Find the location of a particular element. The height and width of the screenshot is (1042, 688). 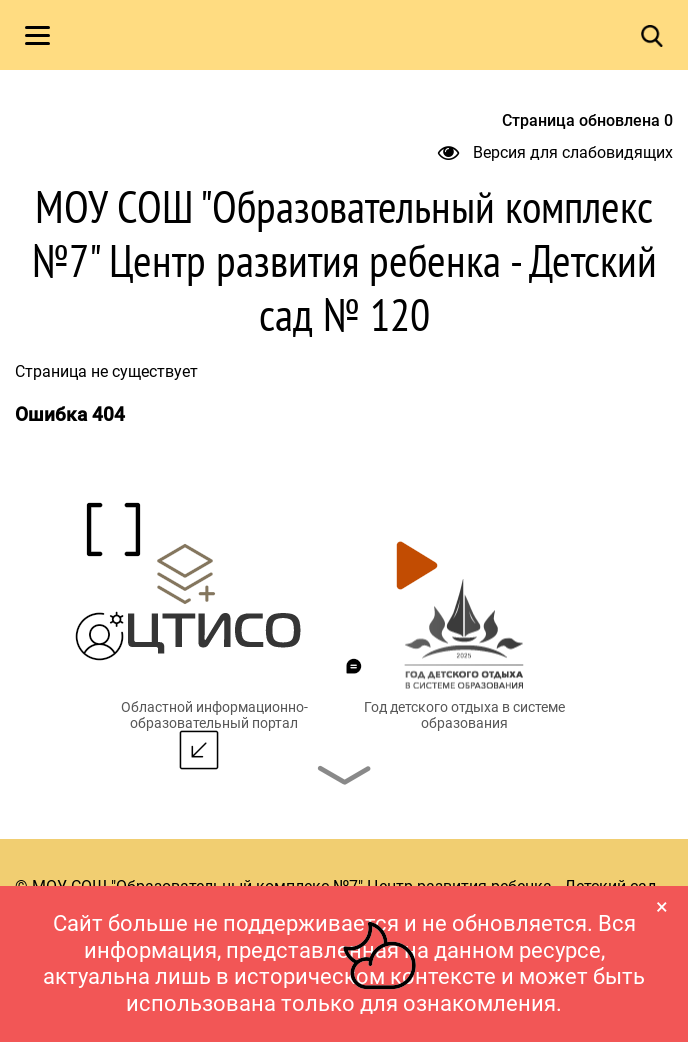

indicates nighttime or evening weather conditions is located at coordinates (378, 959).